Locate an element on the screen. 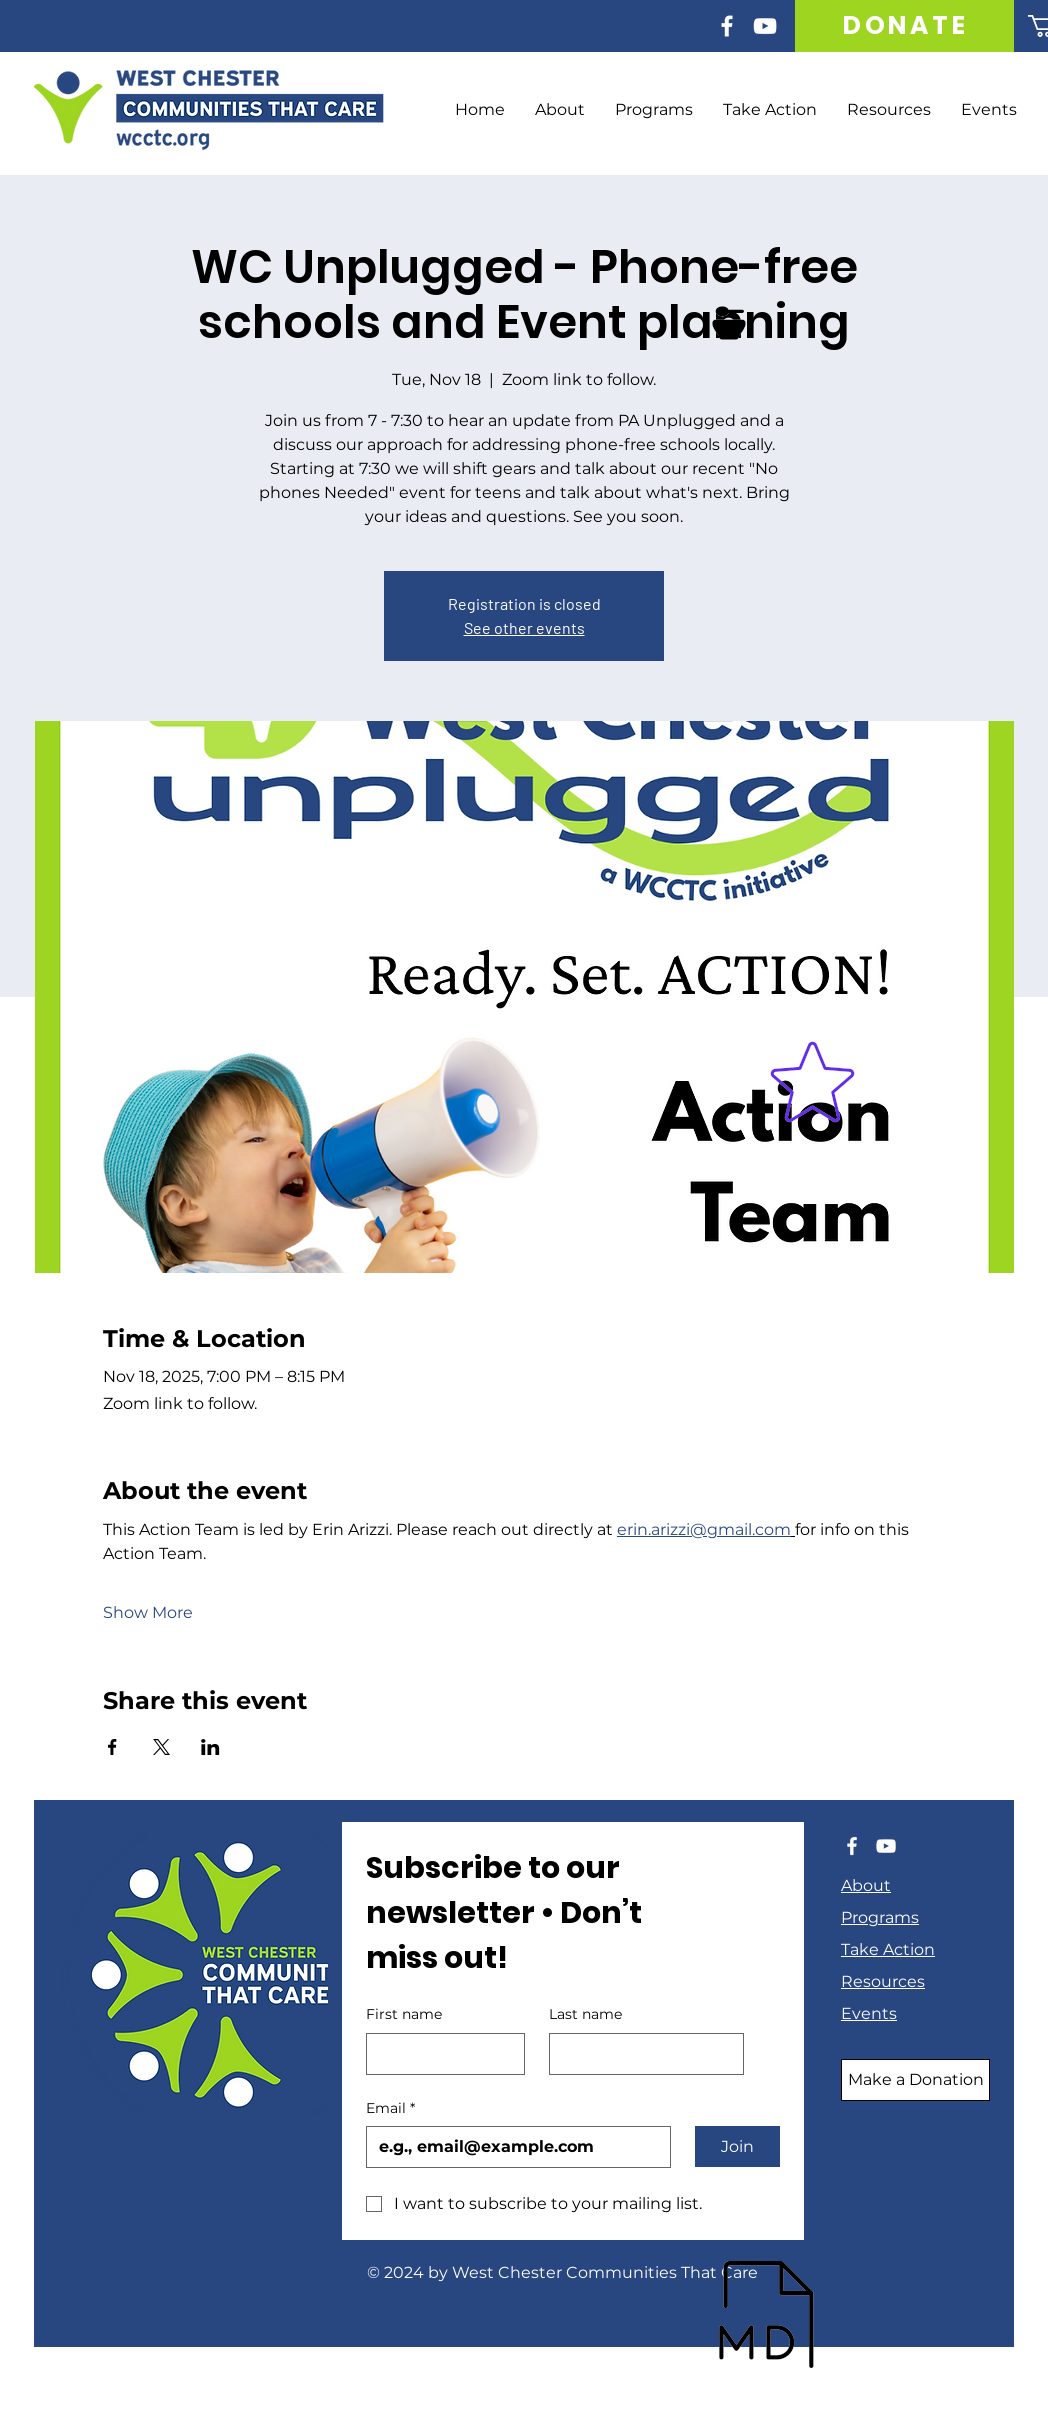  access food or dining options is located at coordinates (729, 323).